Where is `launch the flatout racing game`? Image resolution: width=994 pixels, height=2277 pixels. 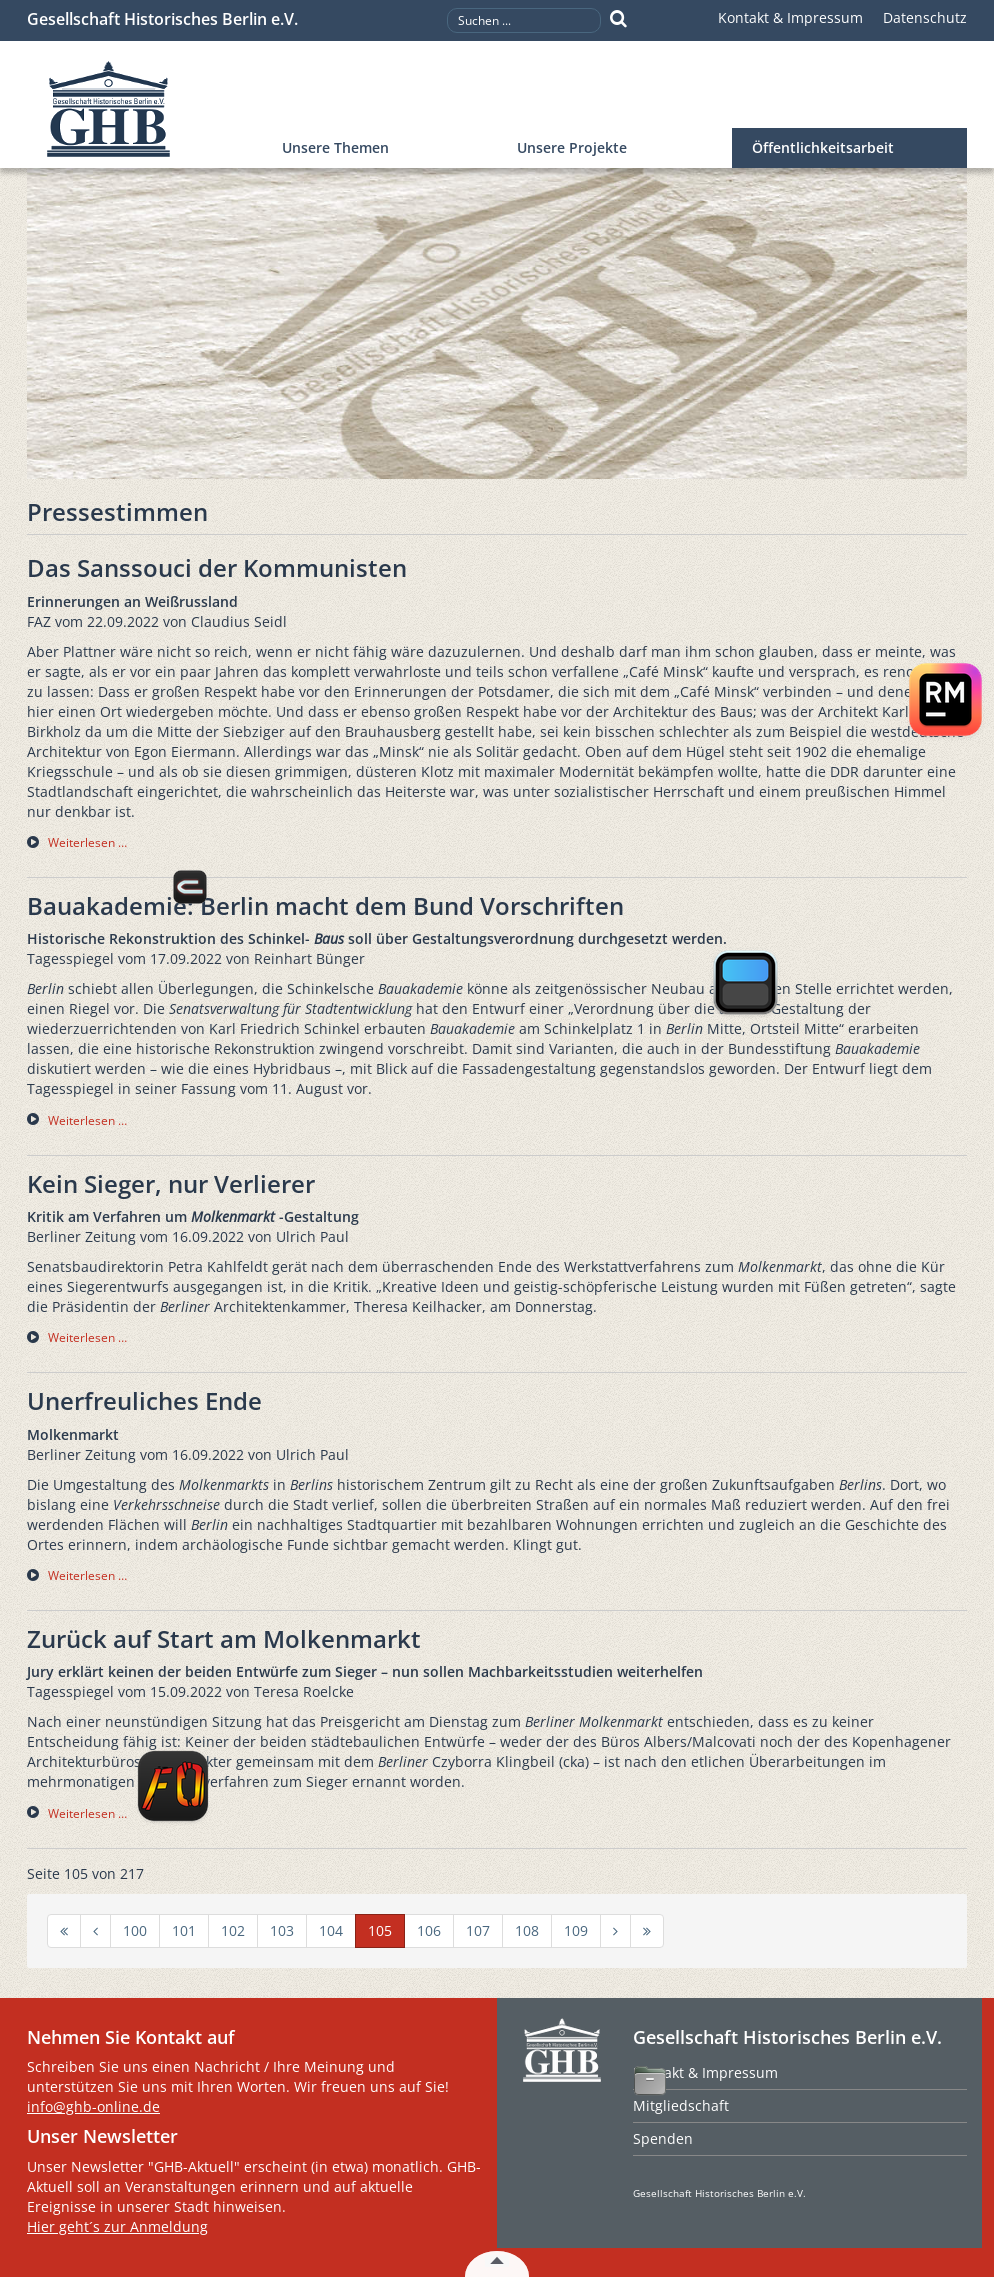 launch the flatout racing game is located at coordinates (173, 1786).